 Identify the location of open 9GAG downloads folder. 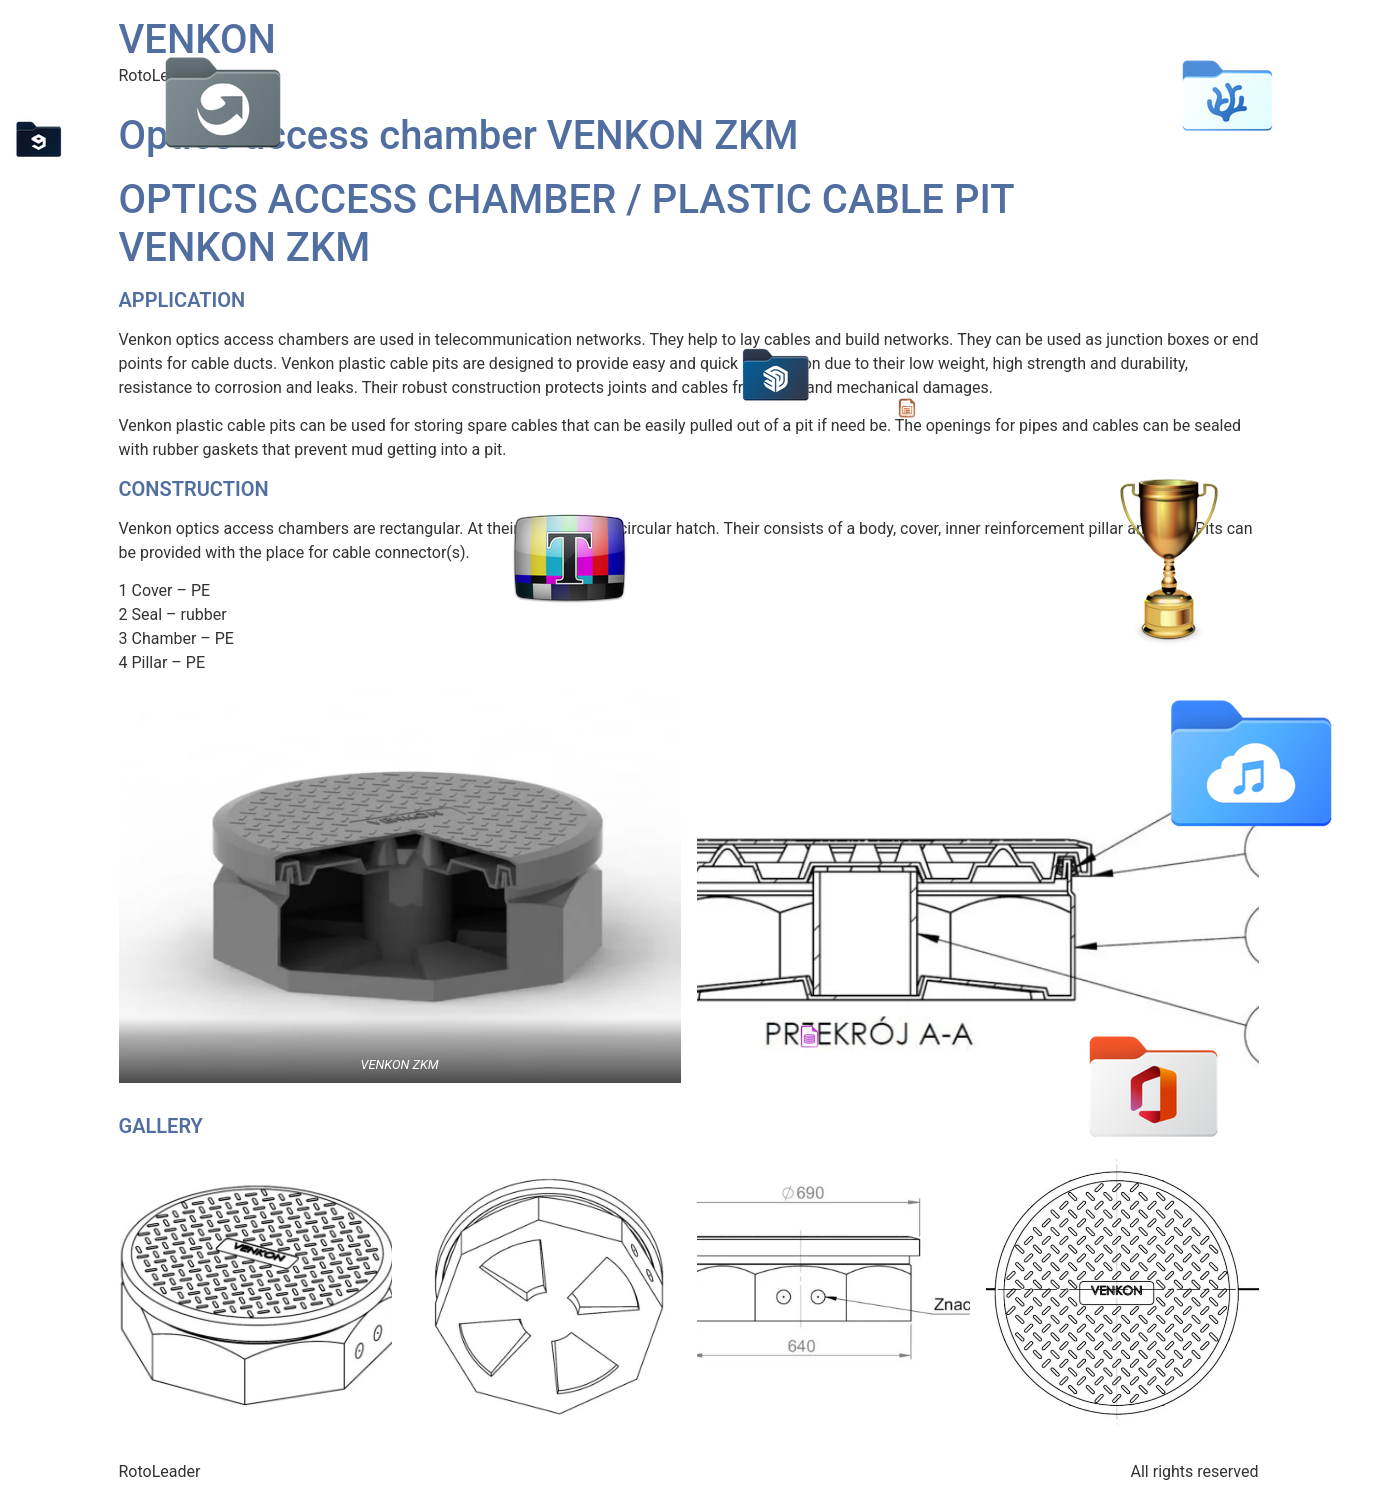
(38, 140).